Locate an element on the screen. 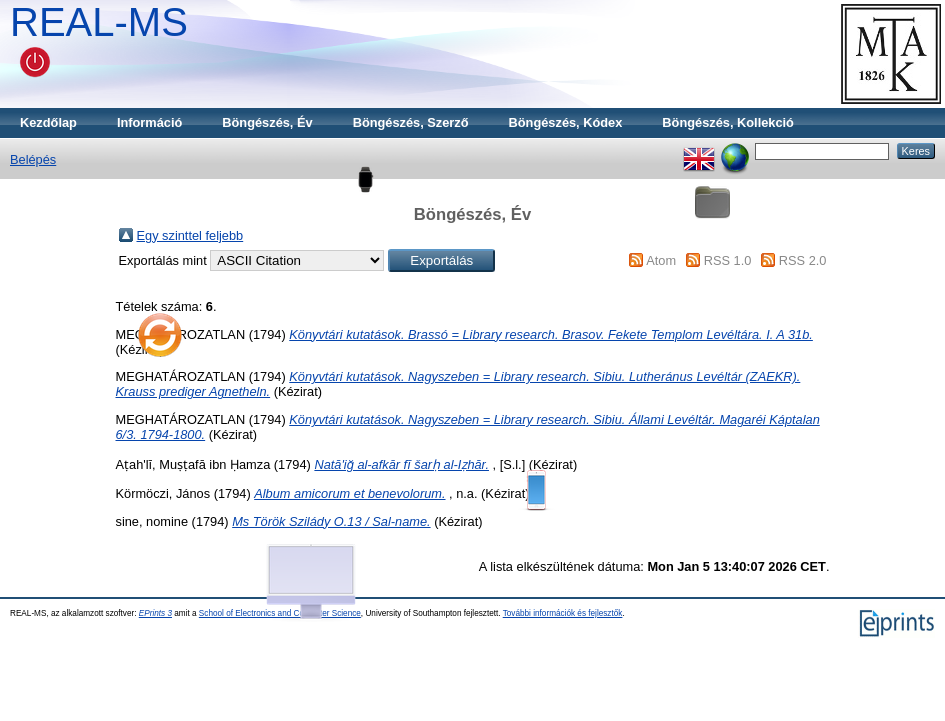 Image resolution: width=945 pixels, height=721 pixels. represents a connected iMac device is located at coordinates (311, 580).